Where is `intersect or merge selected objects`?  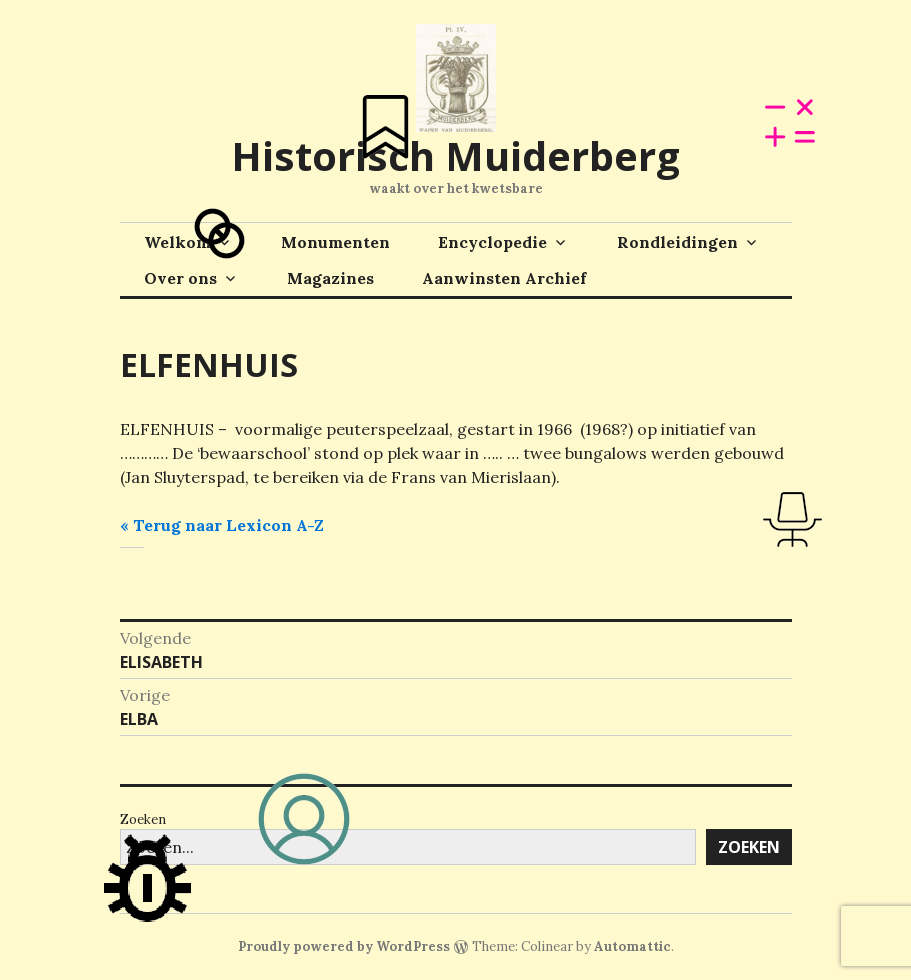
intersect or merge selected objects is located at coordinates (219, 233).